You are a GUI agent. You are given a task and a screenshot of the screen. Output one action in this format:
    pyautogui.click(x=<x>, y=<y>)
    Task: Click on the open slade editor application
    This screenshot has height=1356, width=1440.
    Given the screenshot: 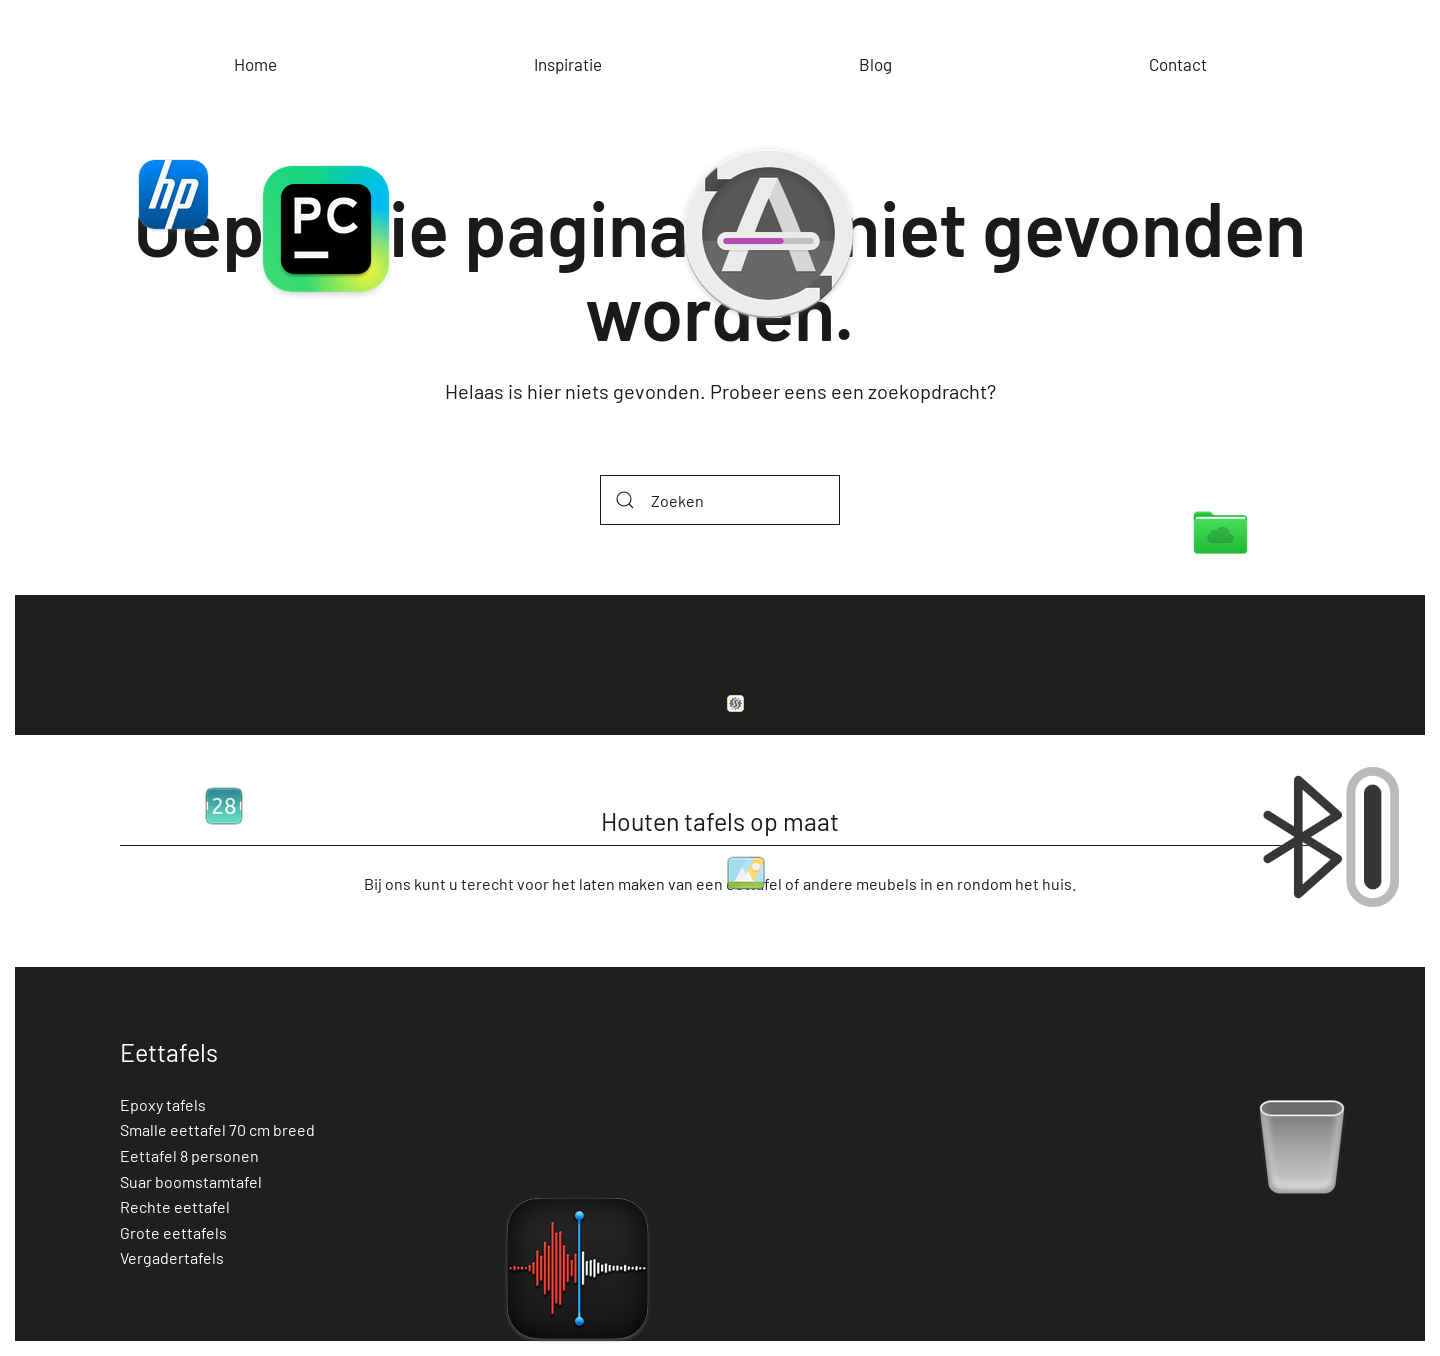 What is the action you would take?
    pyautogui.click(x=735, y=703)
    